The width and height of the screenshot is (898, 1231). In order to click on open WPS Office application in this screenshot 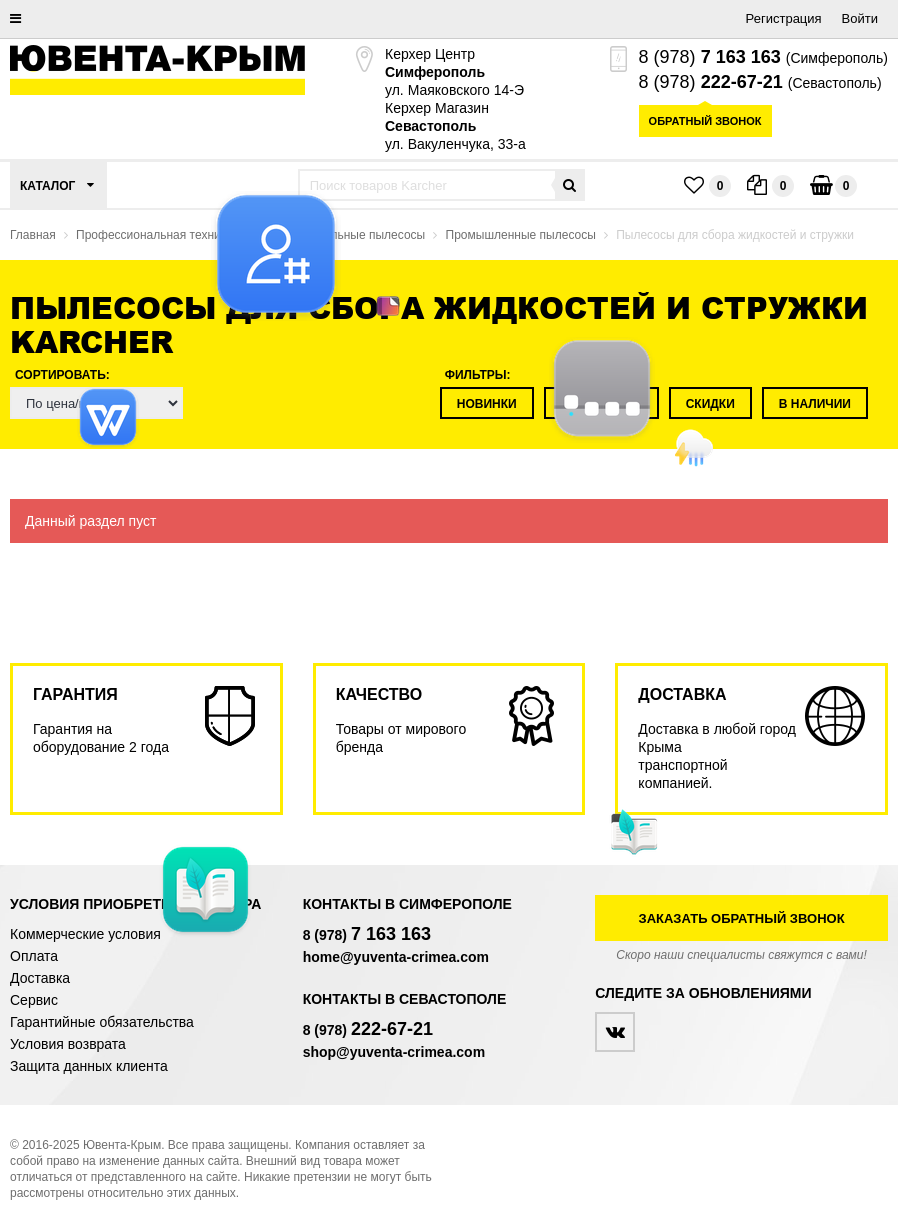, I will do `click(108, 418)`.